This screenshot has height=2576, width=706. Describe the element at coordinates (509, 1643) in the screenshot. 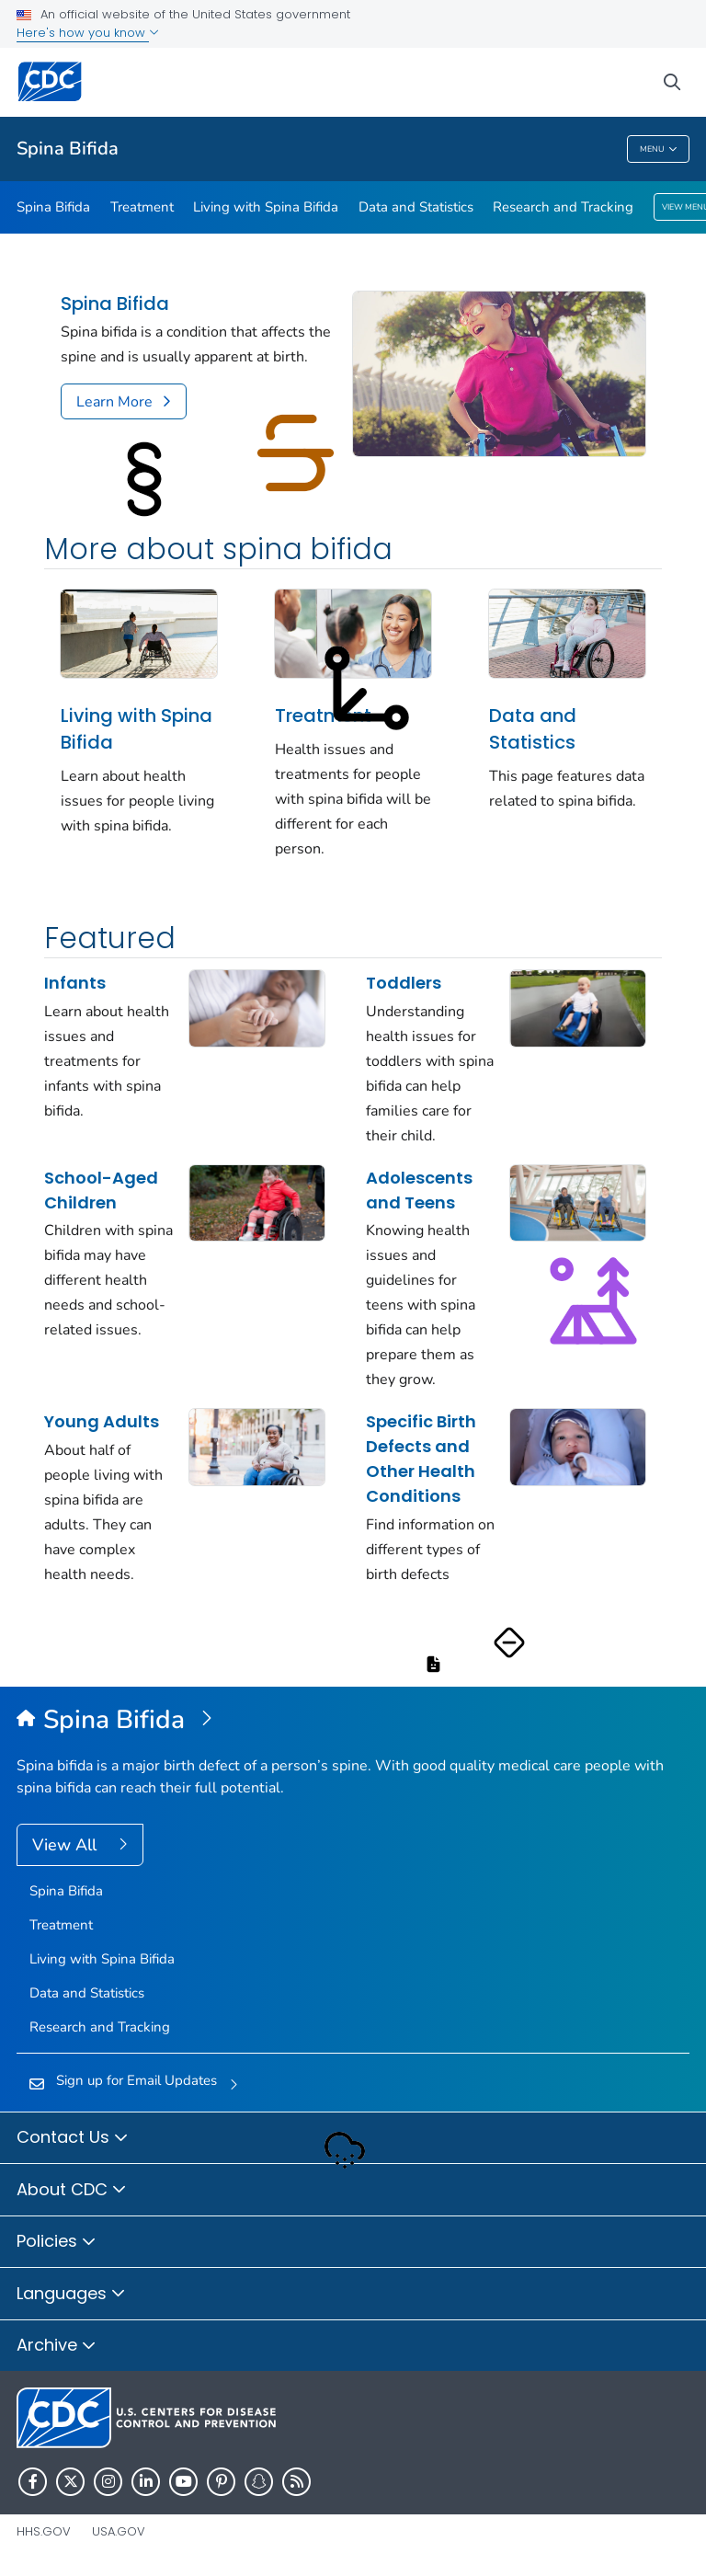

I see `remove an item from favorites or premium collection` at that location.